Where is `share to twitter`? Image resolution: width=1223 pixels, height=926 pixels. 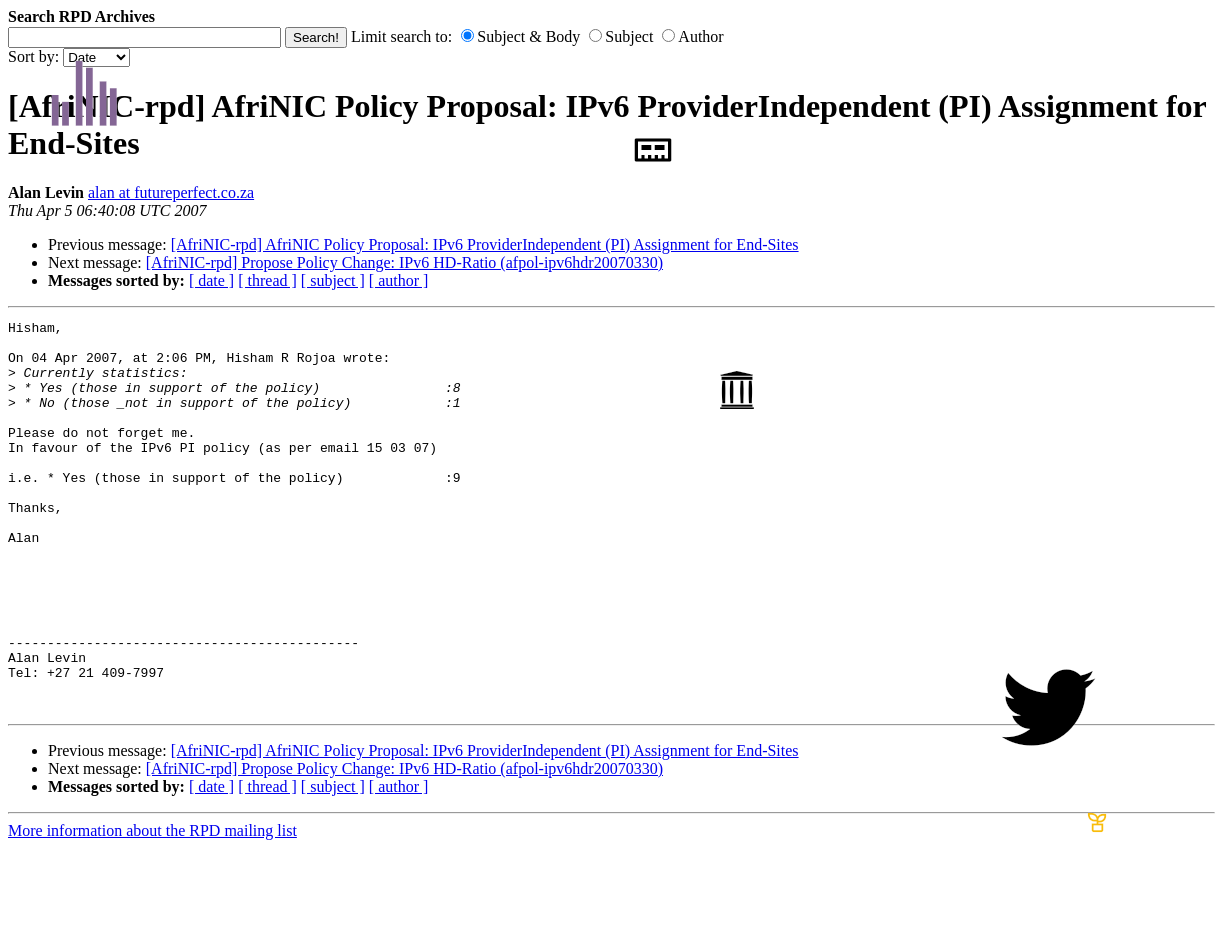 share to twitter is located at coordinates (1048, 707).